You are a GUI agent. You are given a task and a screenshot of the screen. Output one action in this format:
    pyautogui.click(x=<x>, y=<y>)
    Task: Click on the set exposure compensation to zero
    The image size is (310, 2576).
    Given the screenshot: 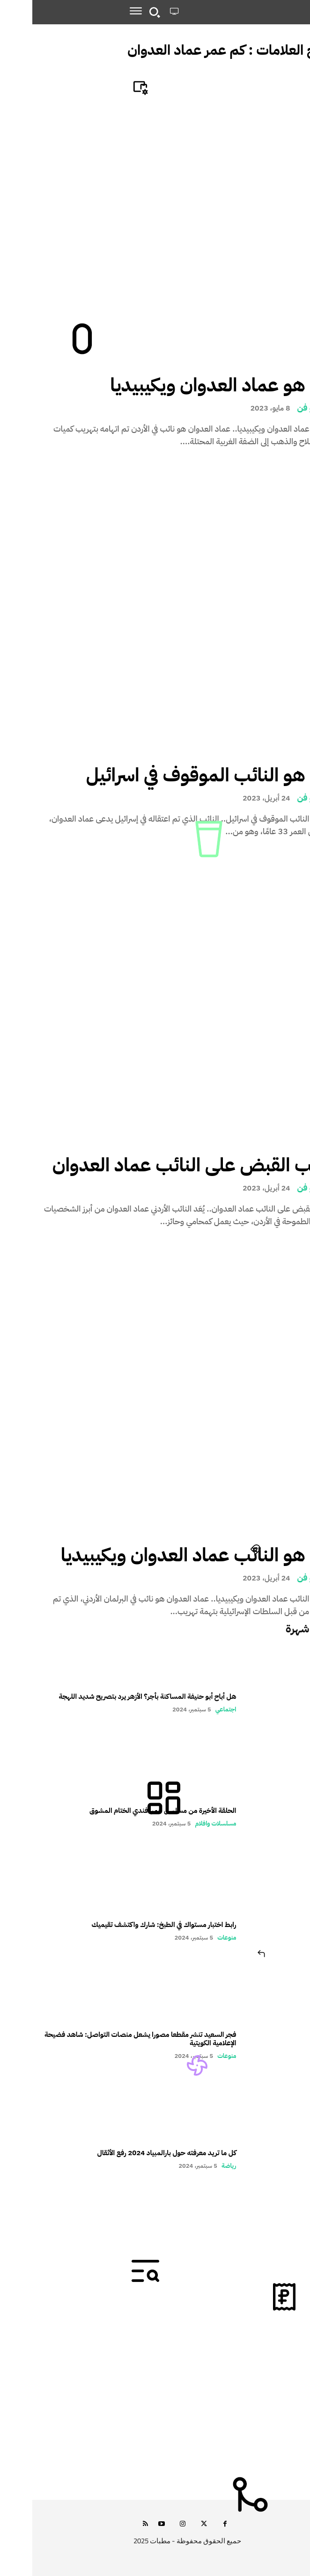 What is the action you would take?
    pyautogui.click(x=82, y=339)
    